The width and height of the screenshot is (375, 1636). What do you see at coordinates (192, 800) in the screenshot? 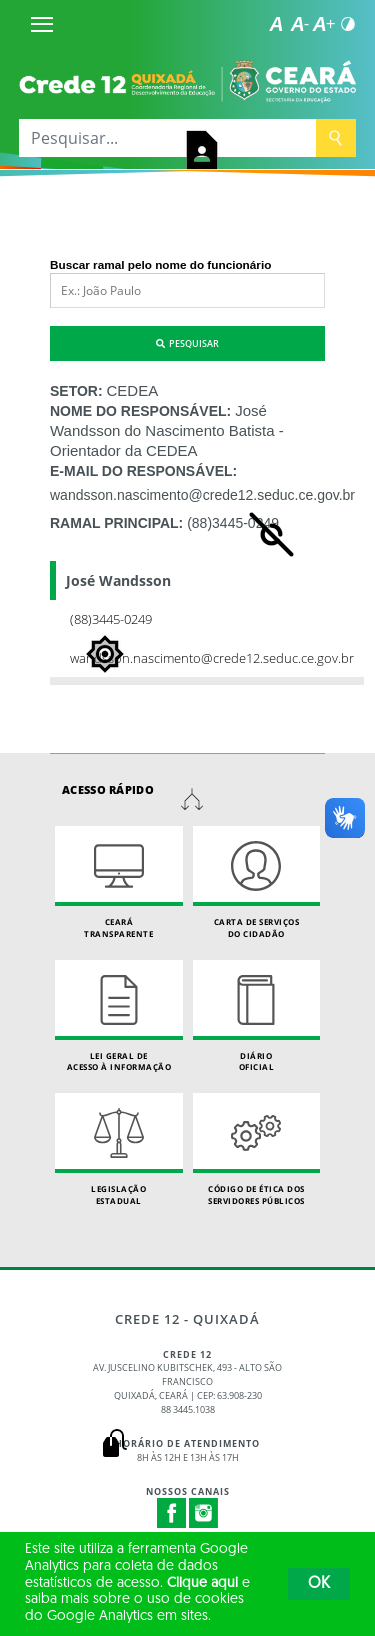
I see `split content into multiple paths` at bounding box center [192, 800].